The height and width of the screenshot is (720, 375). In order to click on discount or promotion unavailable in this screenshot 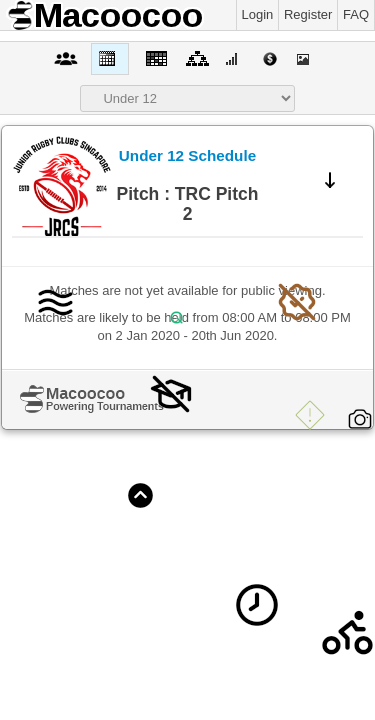, I will do `click(297, 302)`.